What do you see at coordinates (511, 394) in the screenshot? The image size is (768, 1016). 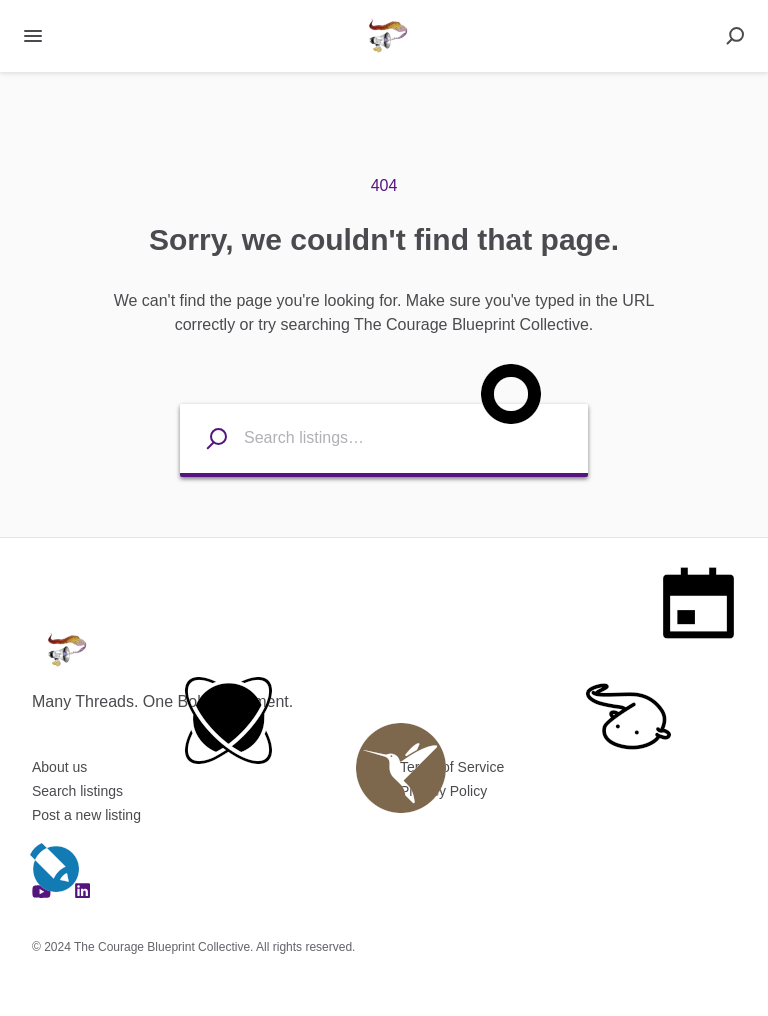 I see `listmonk email newsletter and mailing list manager logo` at bounding box center [511, 394].